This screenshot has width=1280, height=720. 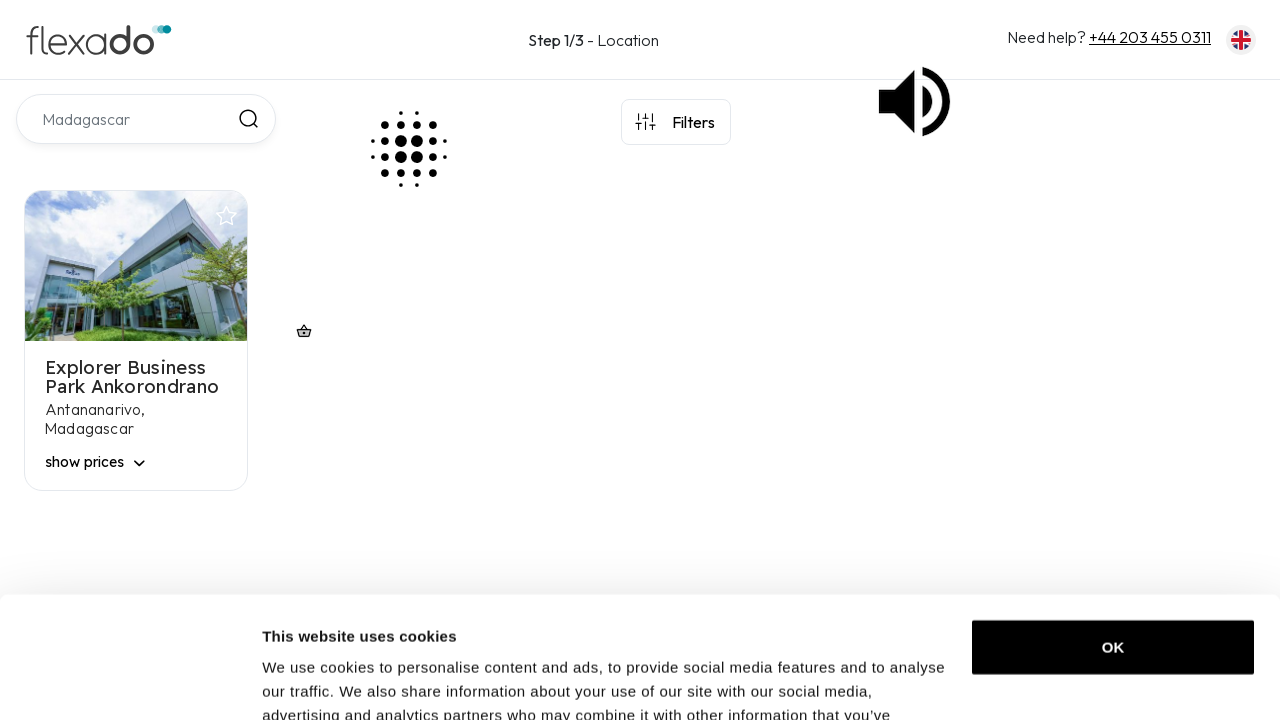 I want to click on increase or unmute audio volume, so click(x=914, y=101).